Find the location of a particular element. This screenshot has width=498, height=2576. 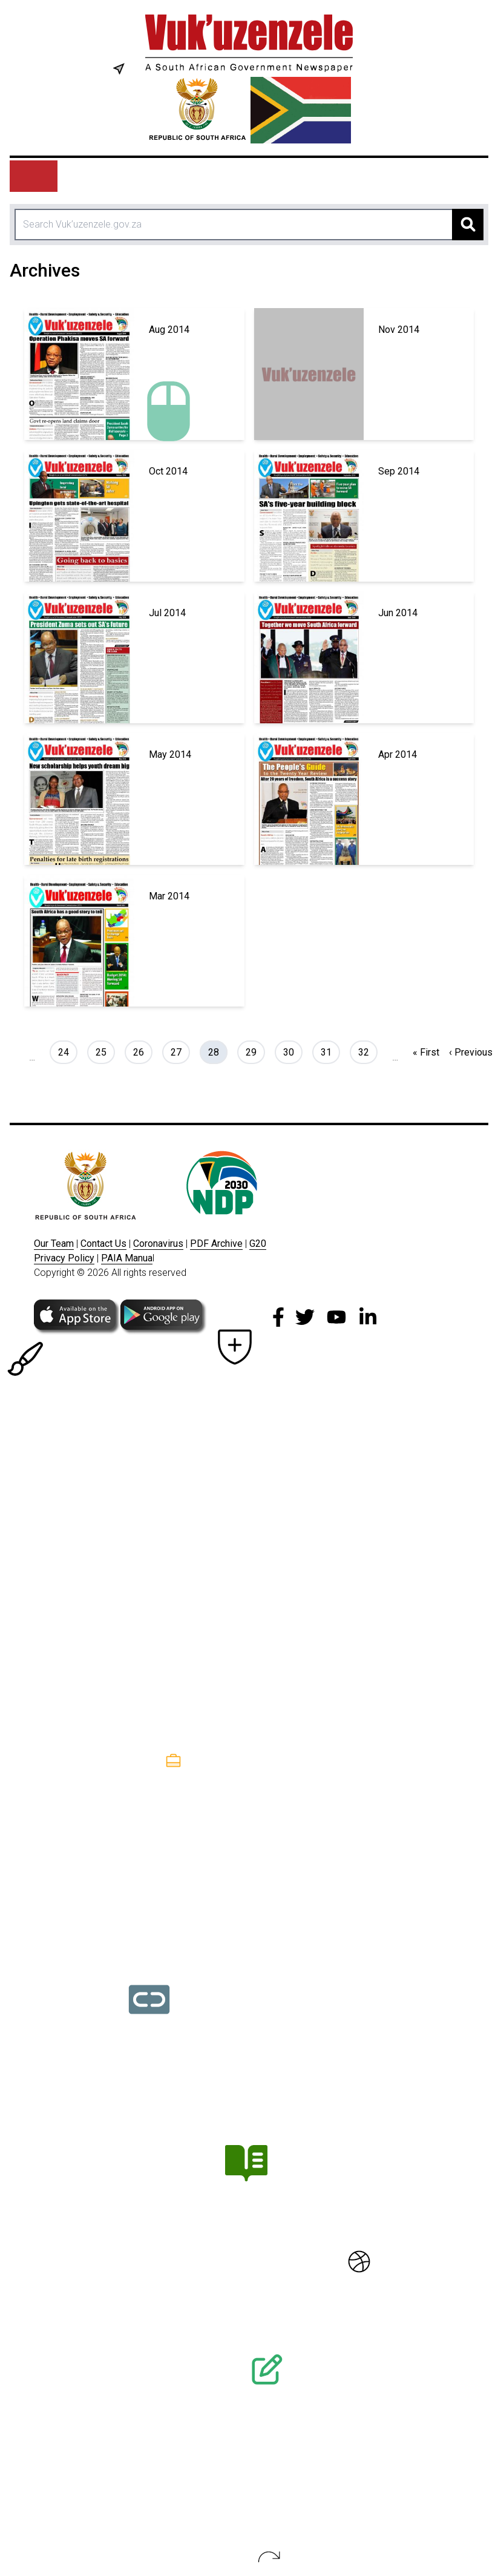

access drawing or painting tools is located at coordinates (26, 1359).